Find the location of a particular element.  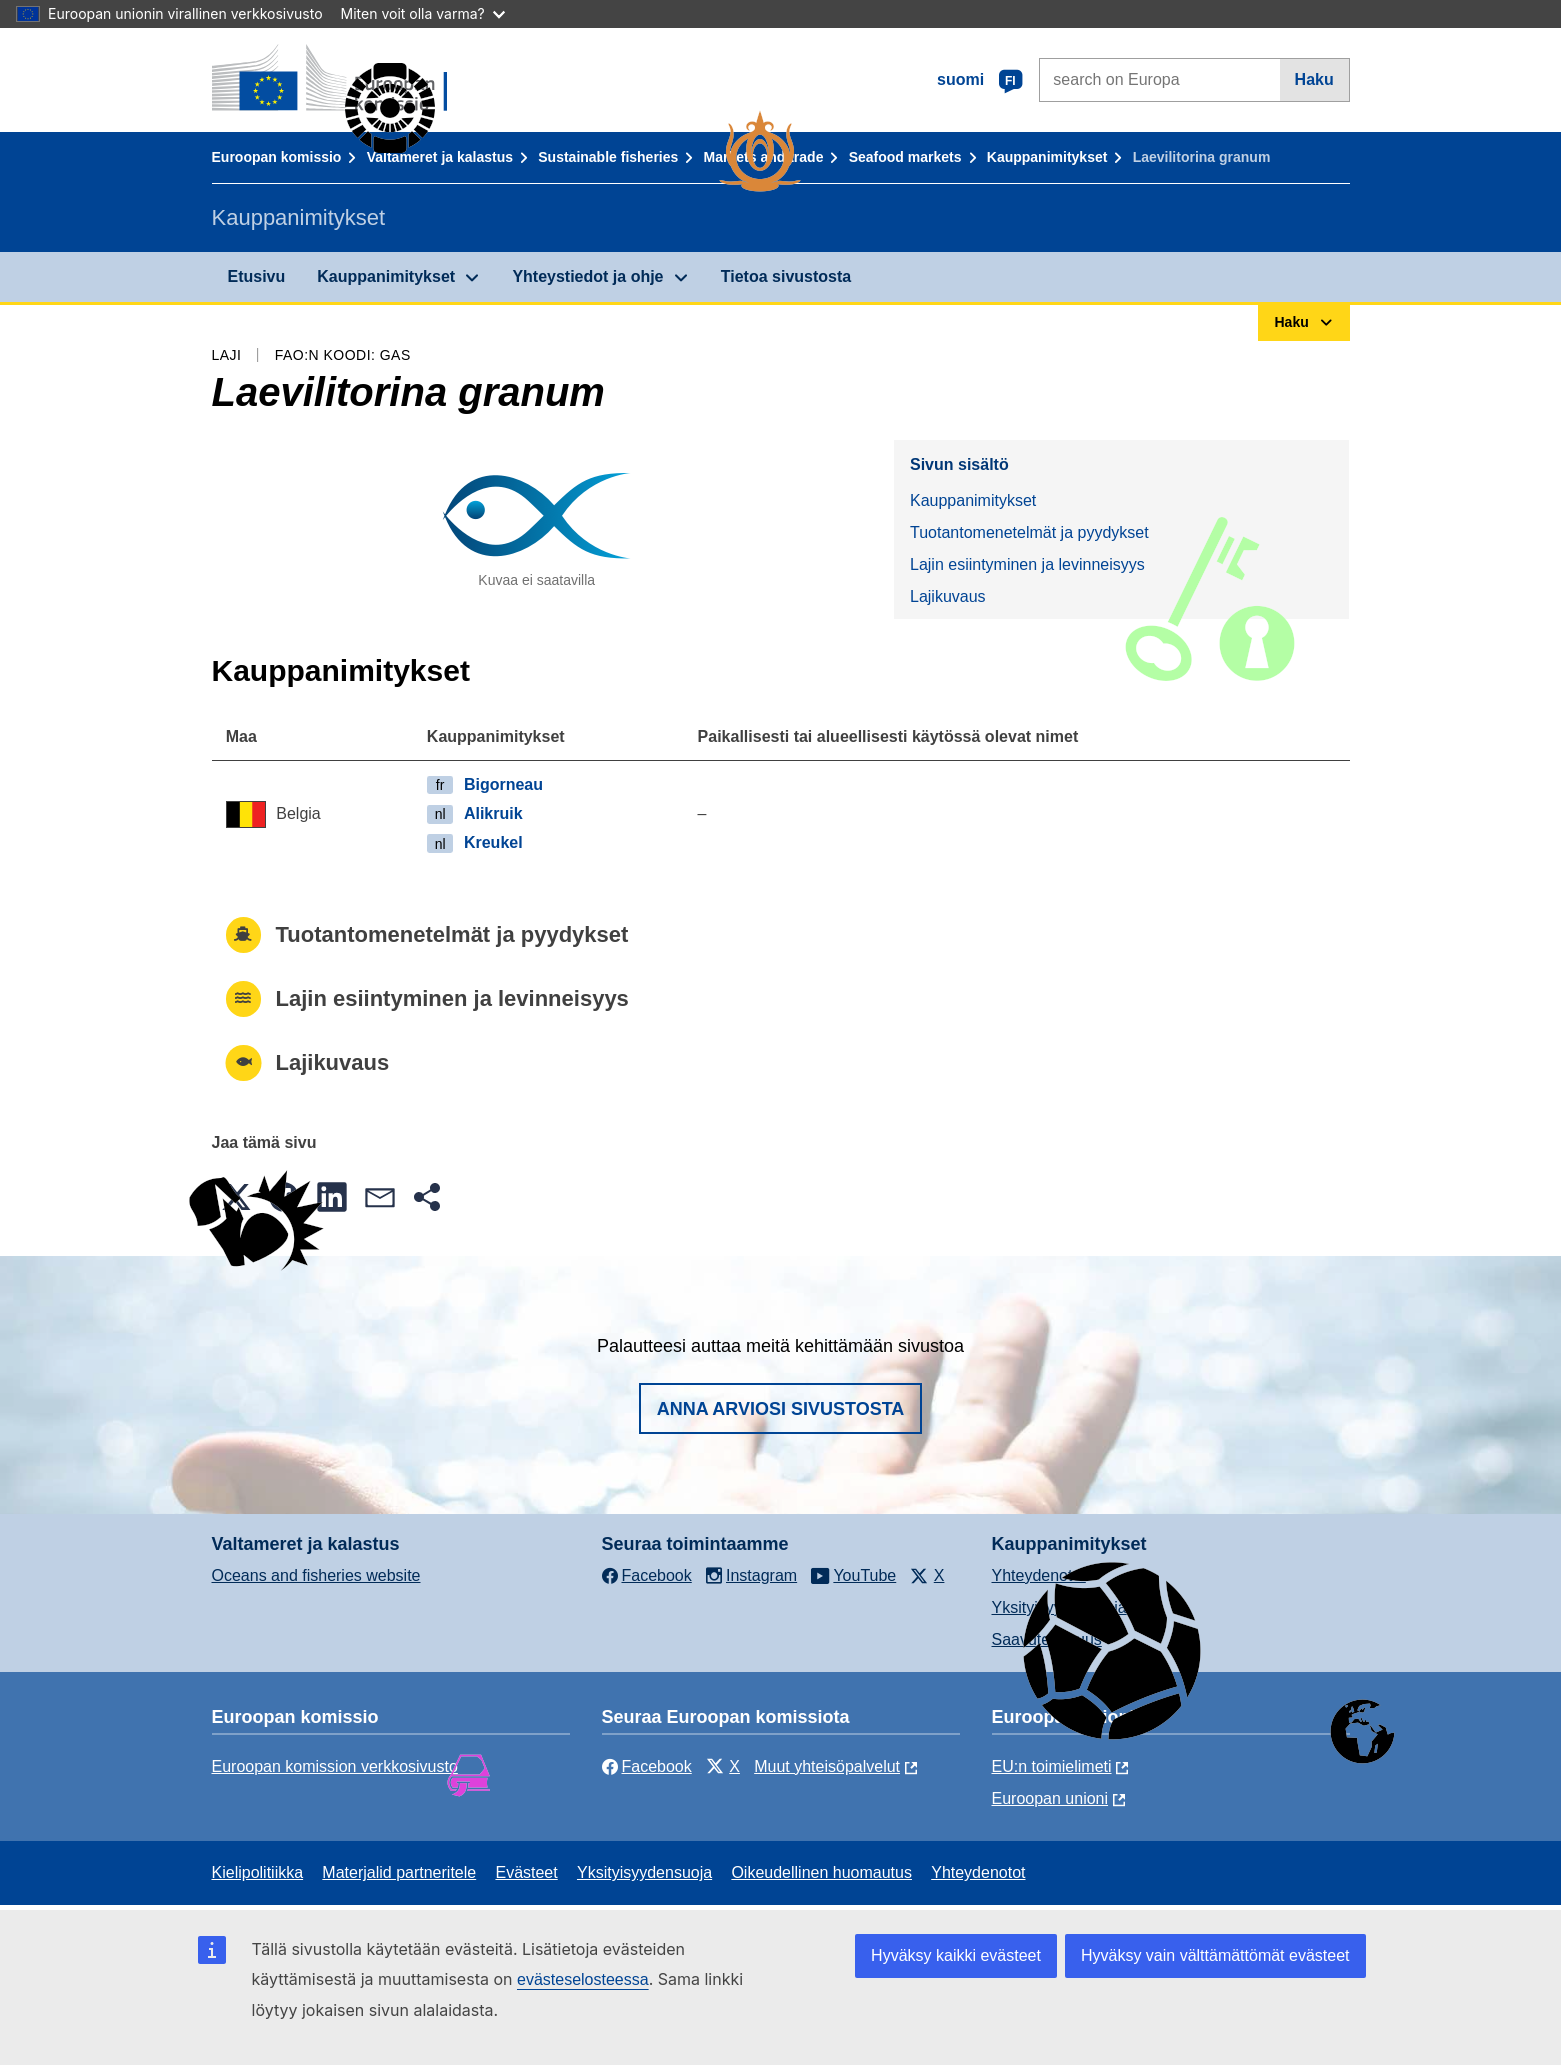

stone or boulder game element is located at coordinates (1112, 1651).